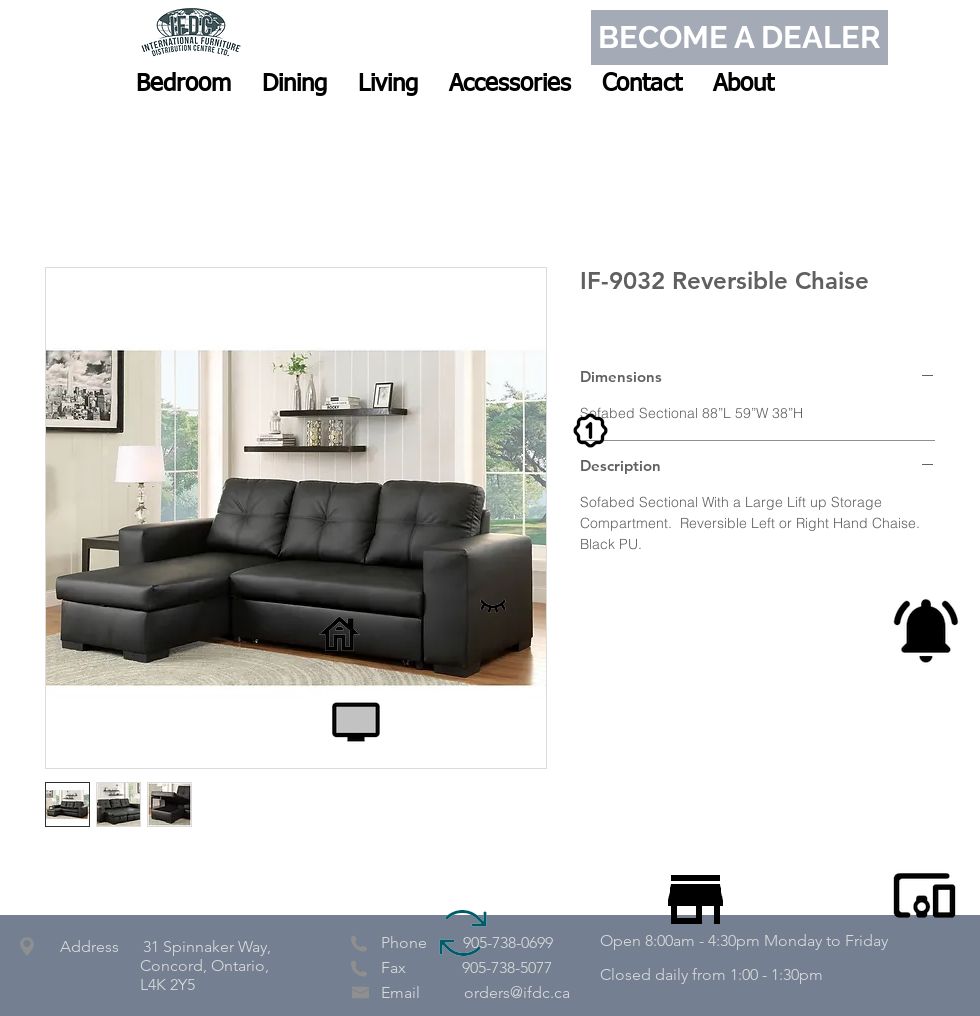 The height and width of the screenshot is (1016, 980). I want to click on hide password or sensitive content, so click(493, 604).